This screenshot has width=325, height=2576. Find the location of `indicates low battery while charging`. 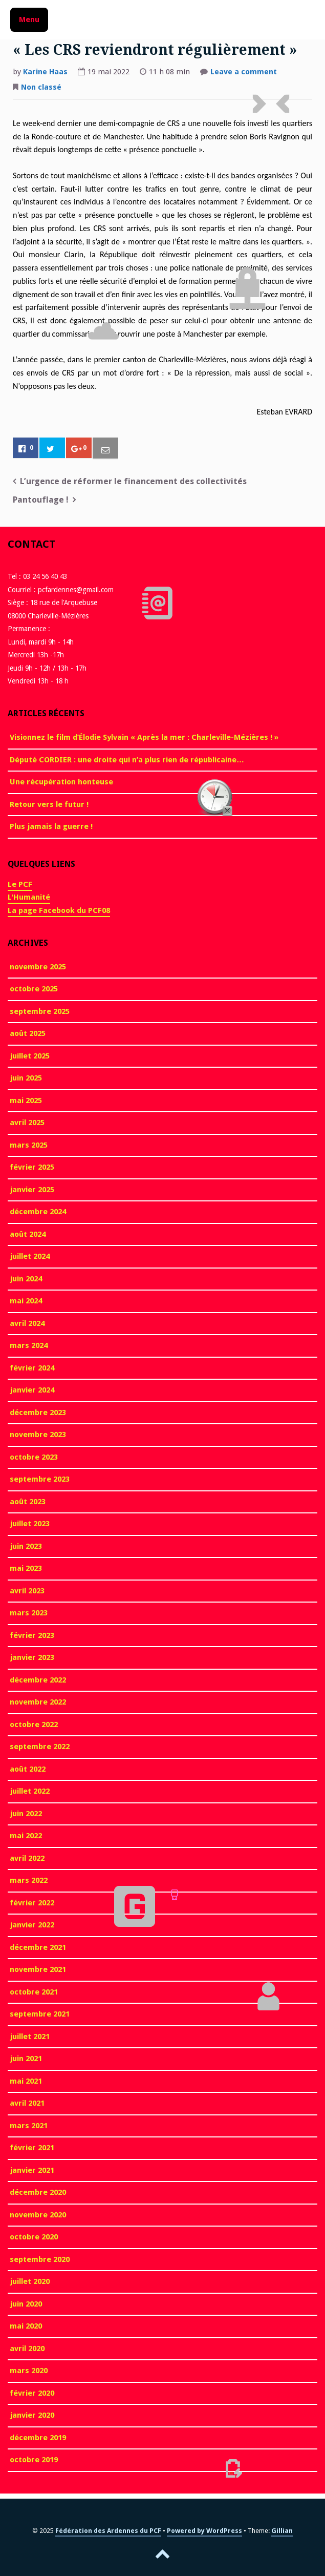

indicates low battery while charging is located at coordinates (233, 2468).